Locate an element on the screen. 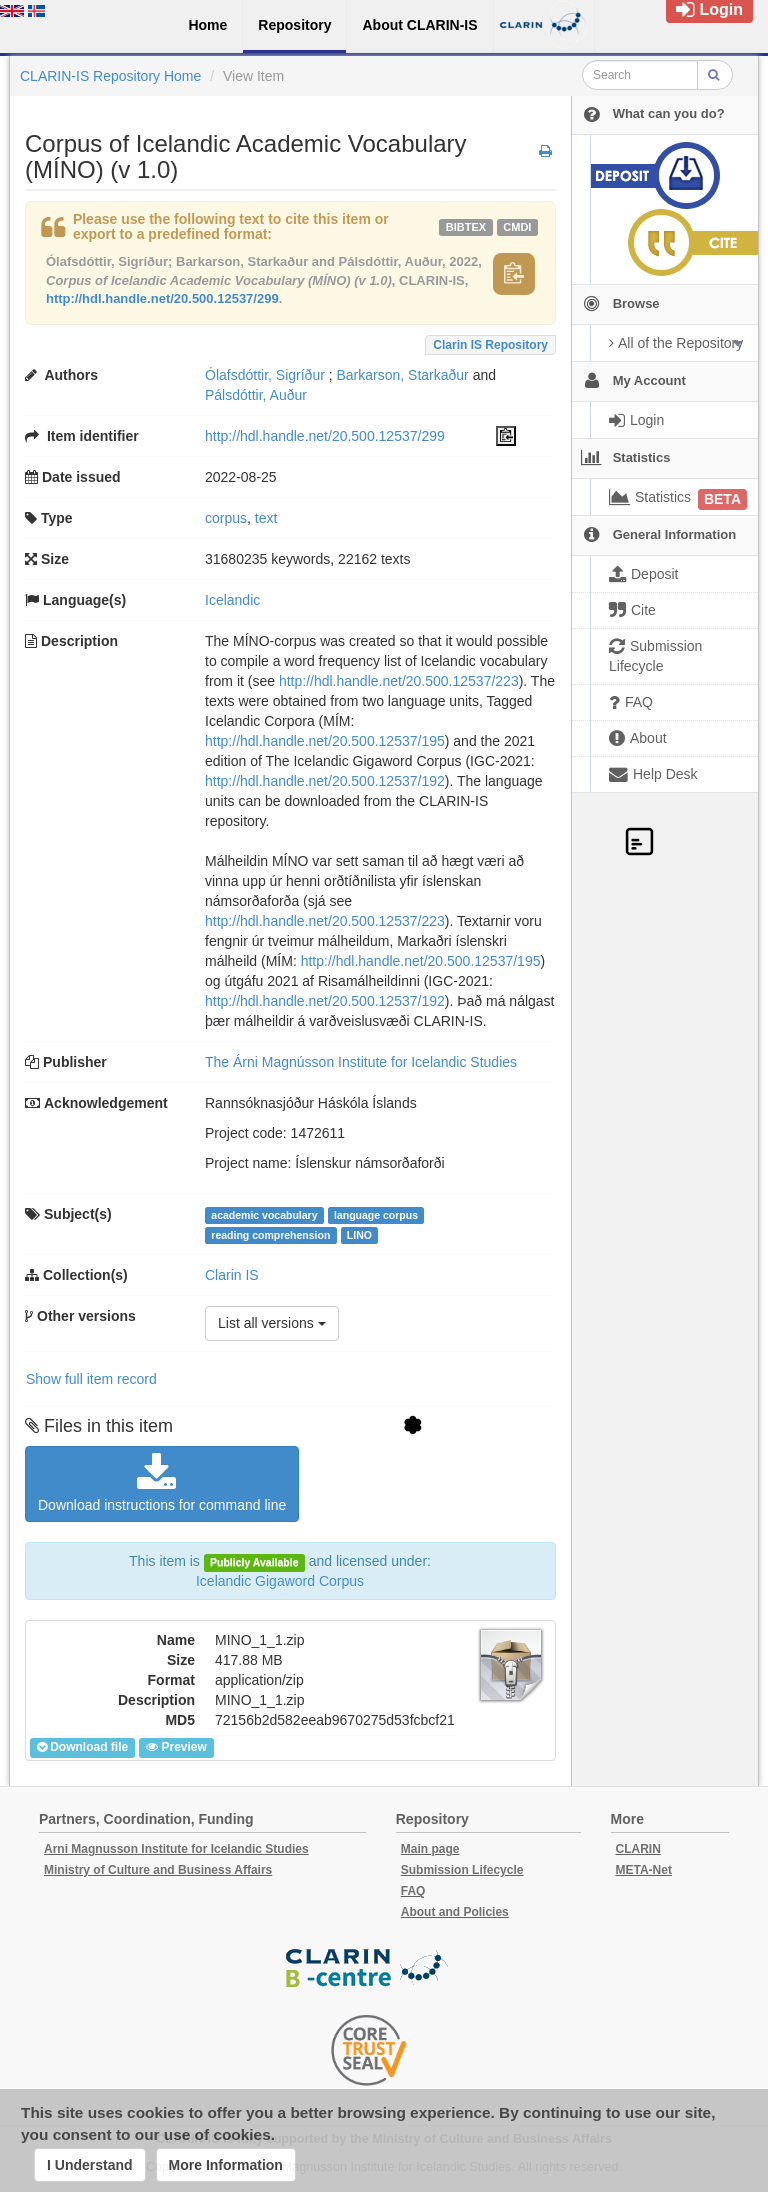 This screenshot has width=768, height=2192. align content to bottom-left of container is located at coordinates (639, 841).